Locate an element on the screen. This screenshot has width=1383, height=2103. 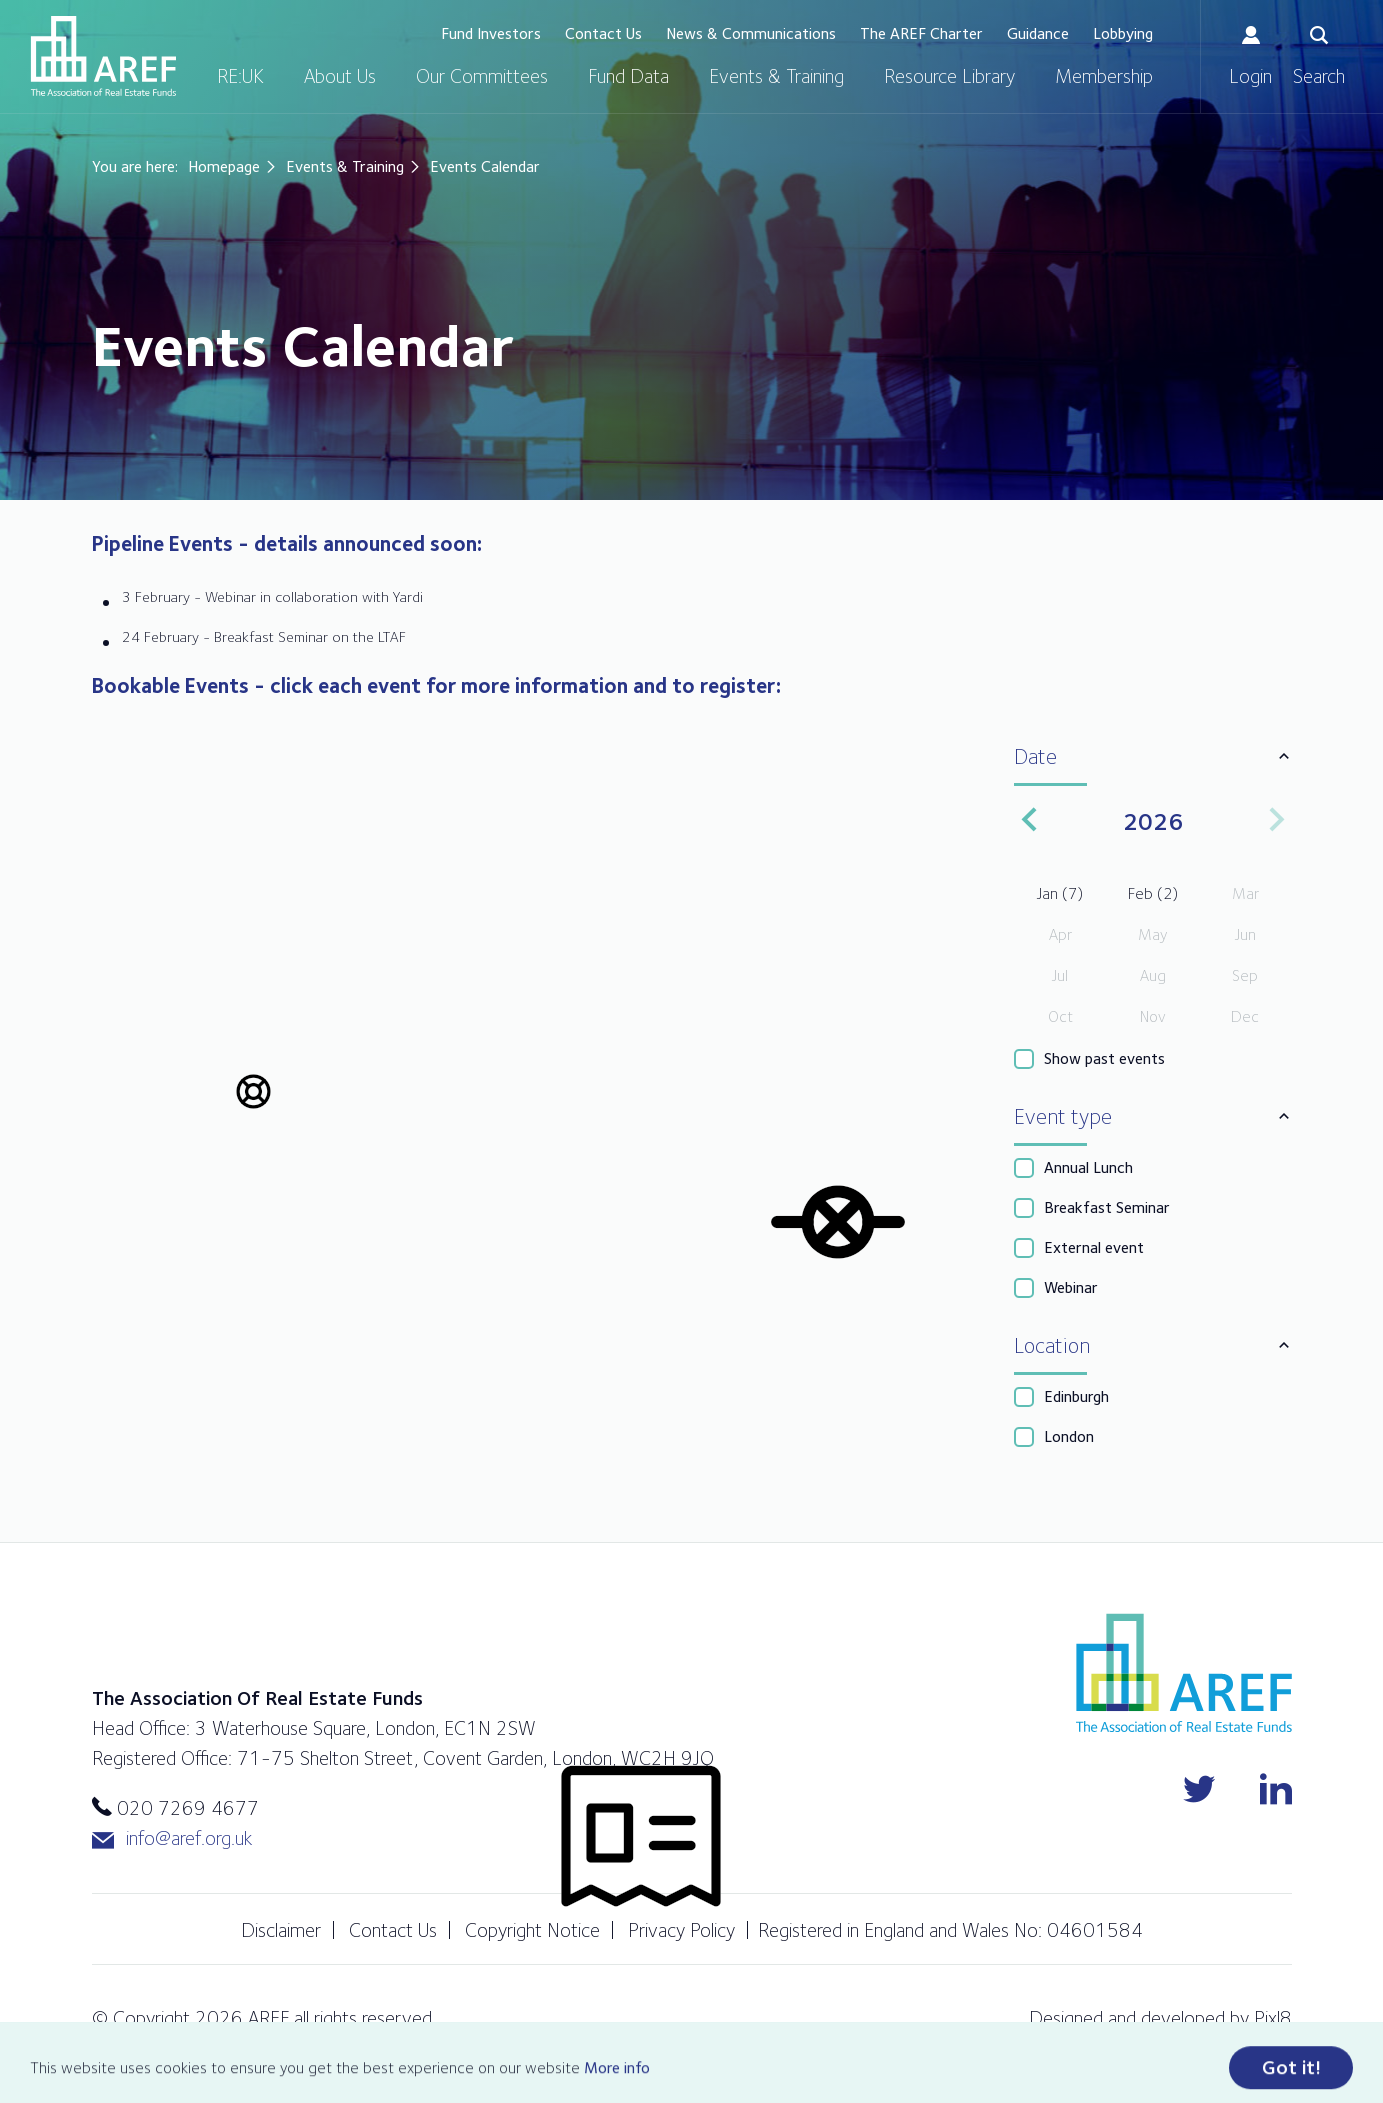
view news articles or press clippings is located at coordinates (641, 1833).